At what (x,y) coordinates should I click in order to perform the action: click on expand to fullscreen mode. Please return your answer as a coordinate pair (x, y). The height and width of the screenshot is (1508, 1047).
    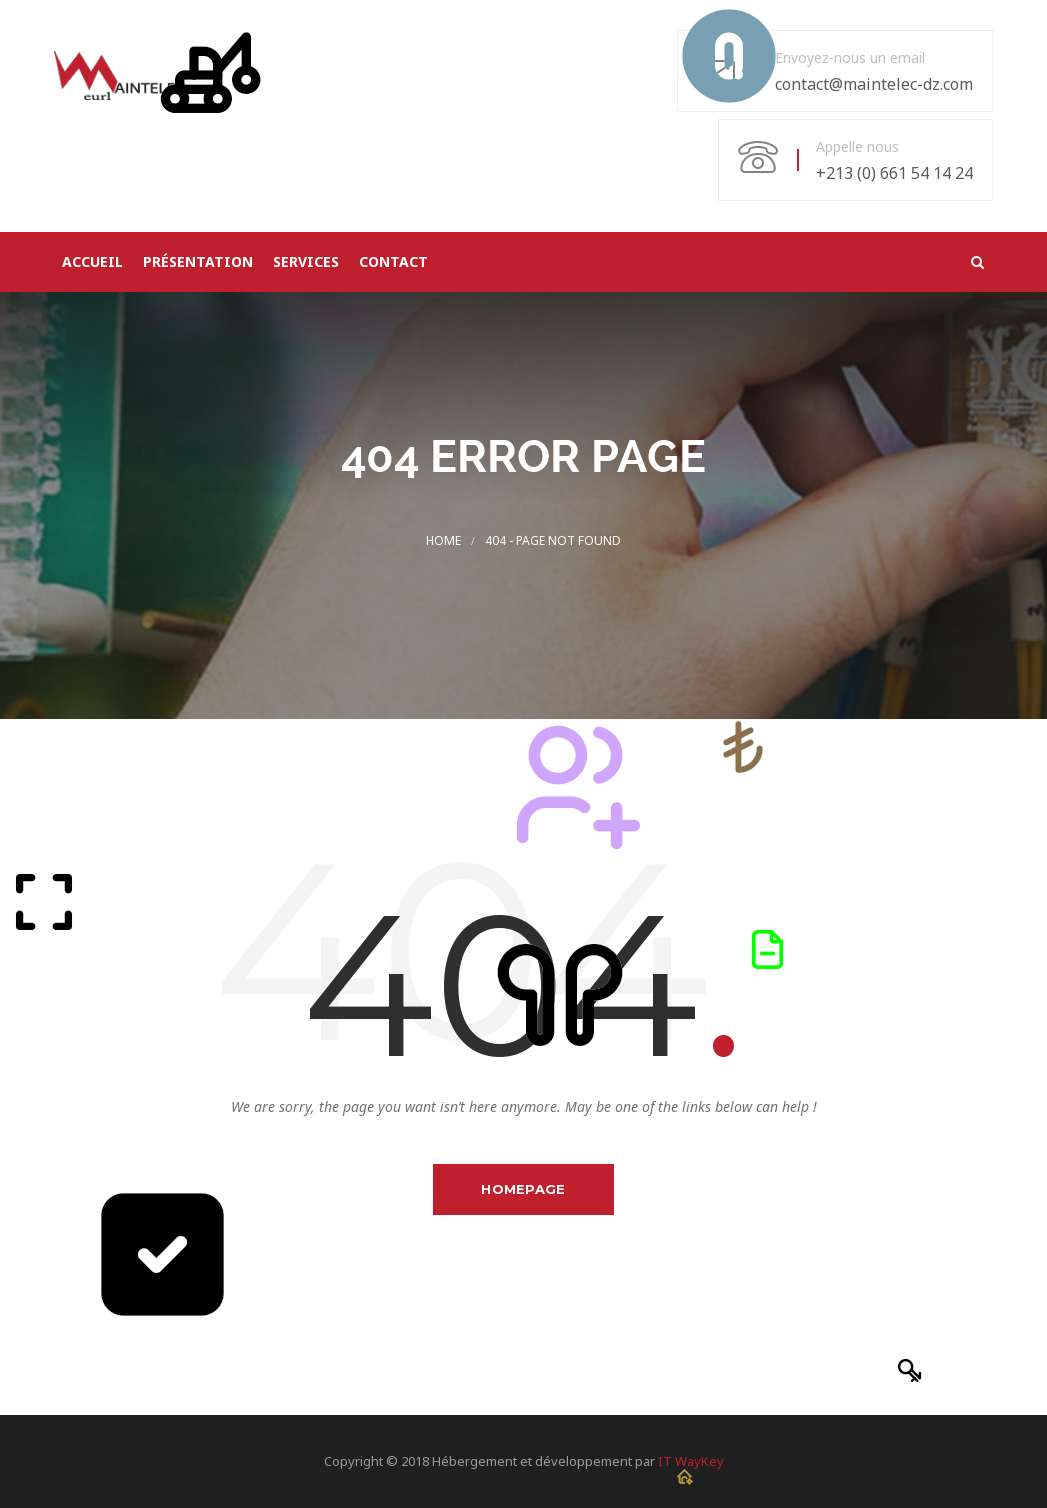
    Looking at the image, I should click on (44, 902).